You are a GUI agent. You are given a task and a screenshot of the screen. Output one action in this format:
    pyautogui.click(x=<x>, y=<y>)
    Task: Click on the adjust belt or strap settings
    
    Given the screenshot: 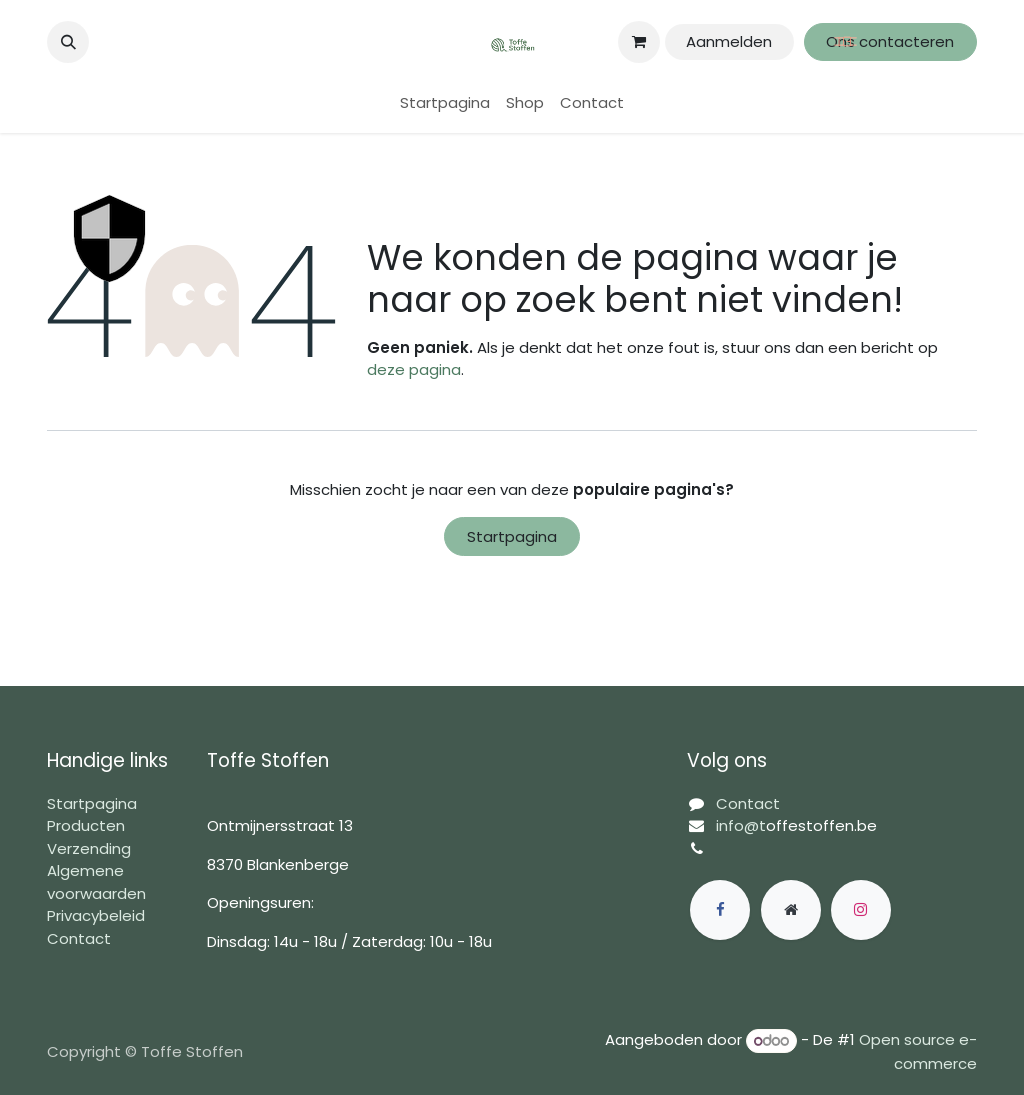 What is the action you would take?
    pyautogui.click(x=845, y=41)
    